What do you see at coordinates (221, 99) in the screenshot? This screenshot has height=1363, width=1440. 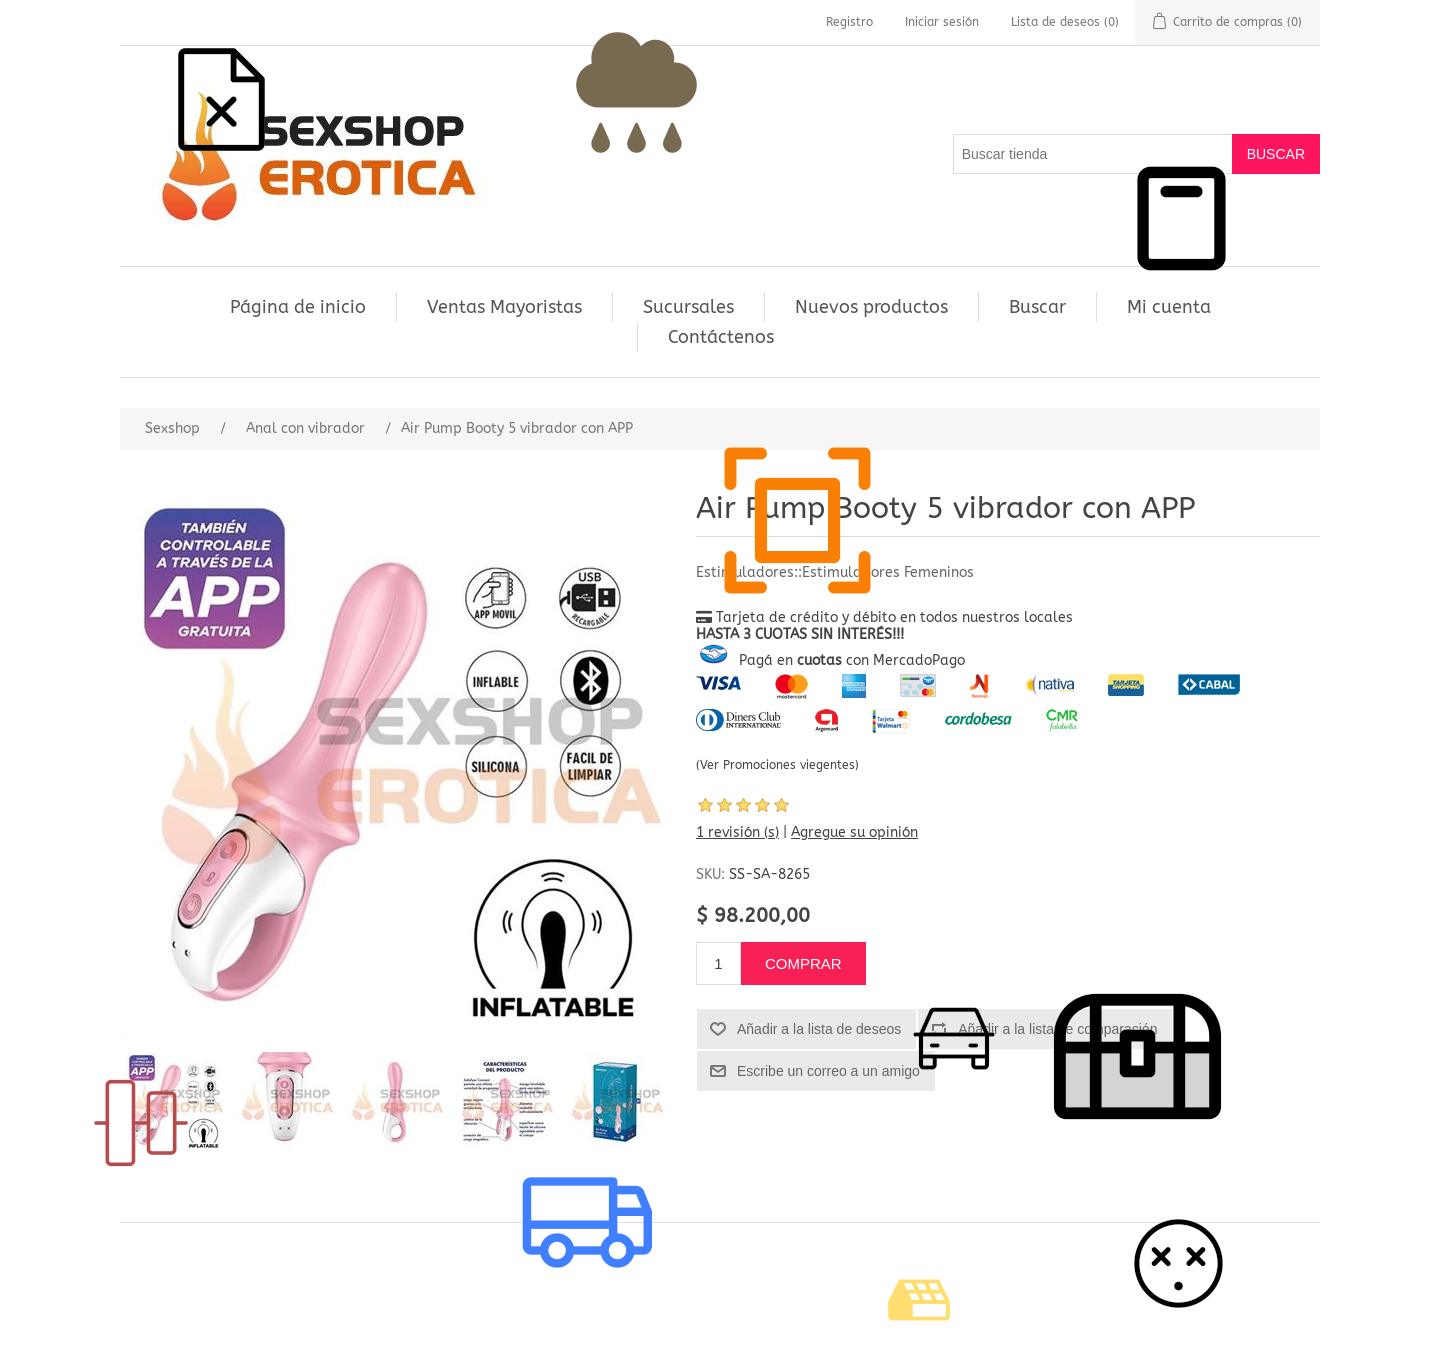 I see `delete or remove a file` at bounding box center [221, 99].